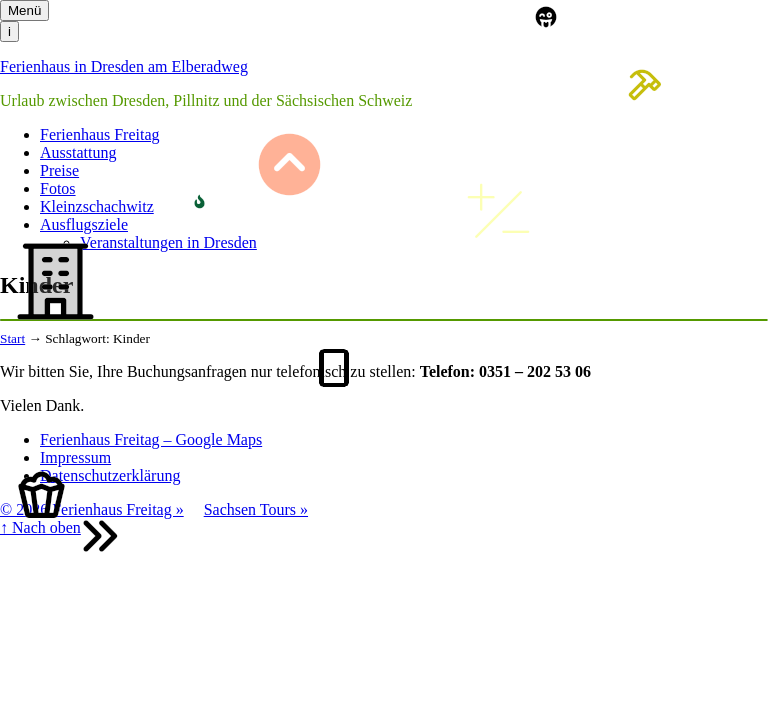 This screenshot has width=768, height=720. I want to click on access tools or settings, so click(643, 85).